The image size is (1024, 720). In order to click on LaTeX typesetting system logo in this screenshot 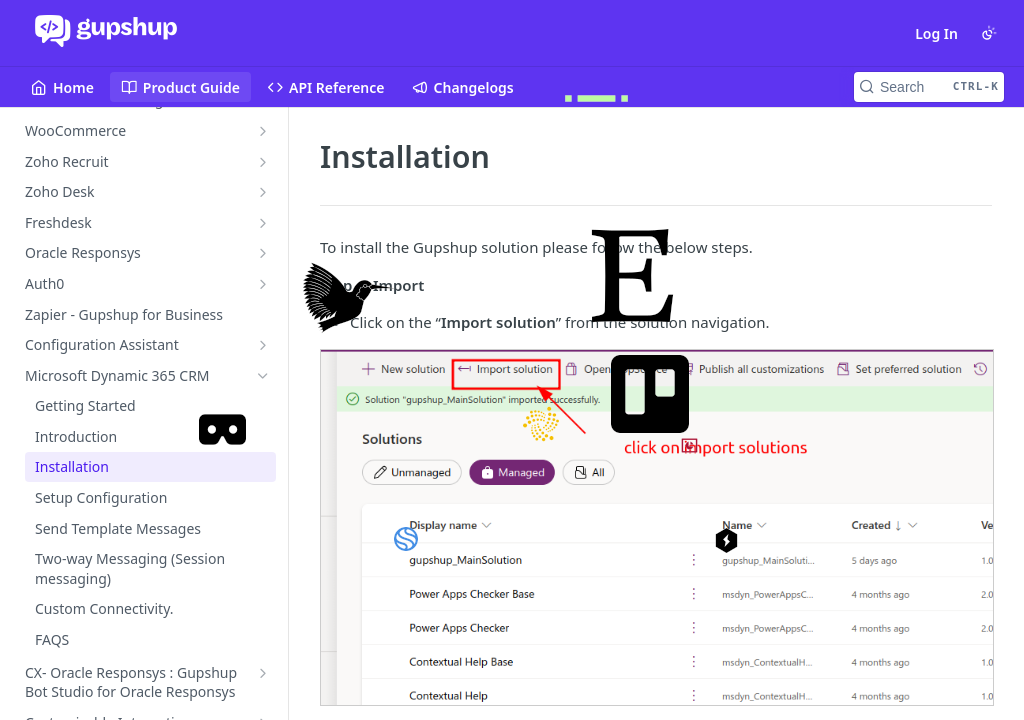, I will do `click(349, 298)`.